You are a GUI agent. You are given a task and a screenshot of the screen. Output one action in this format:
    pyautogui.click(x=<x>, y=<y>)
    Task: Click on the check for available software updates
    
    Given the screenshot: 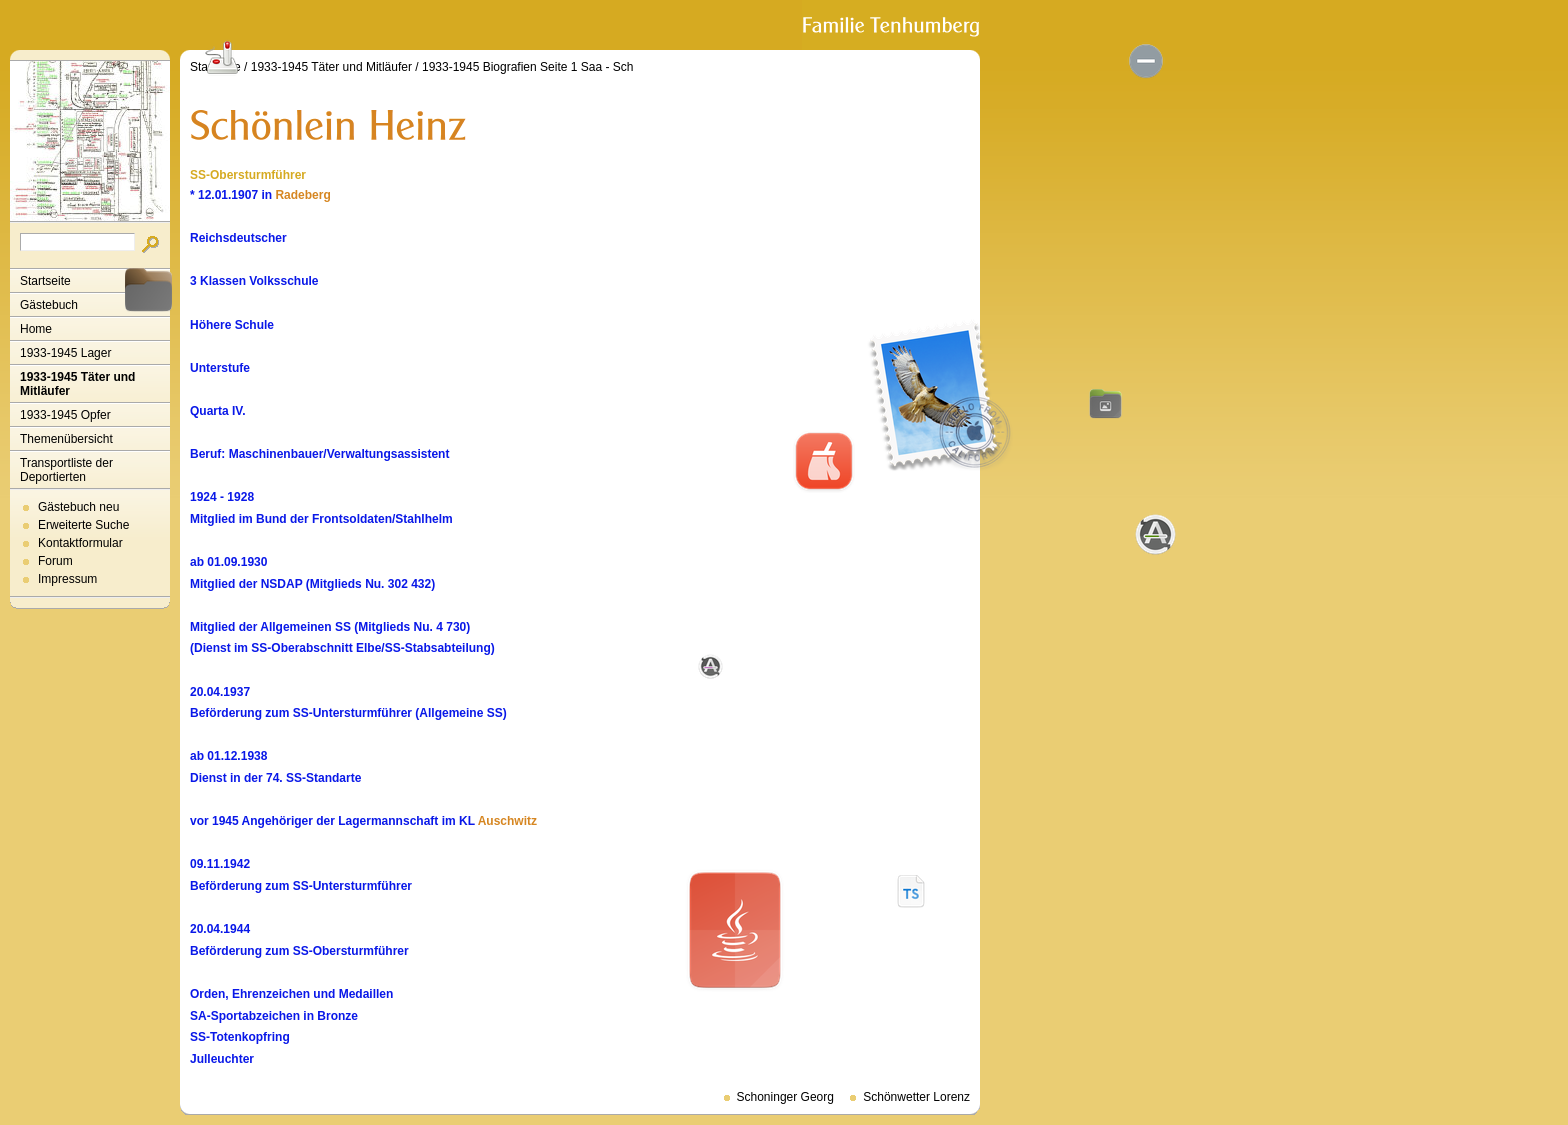 What is the action you would take?
    pyautogui.click(x=710, y=666)
    